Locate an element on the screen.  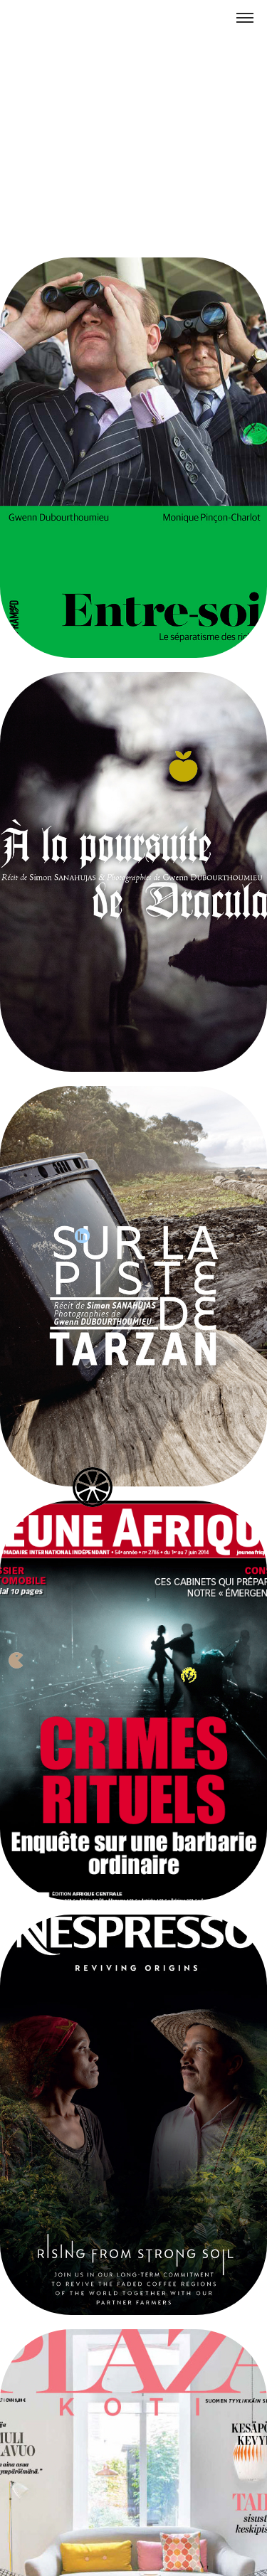
LogMeIn brand logo is located at coordinates (82, 1235).